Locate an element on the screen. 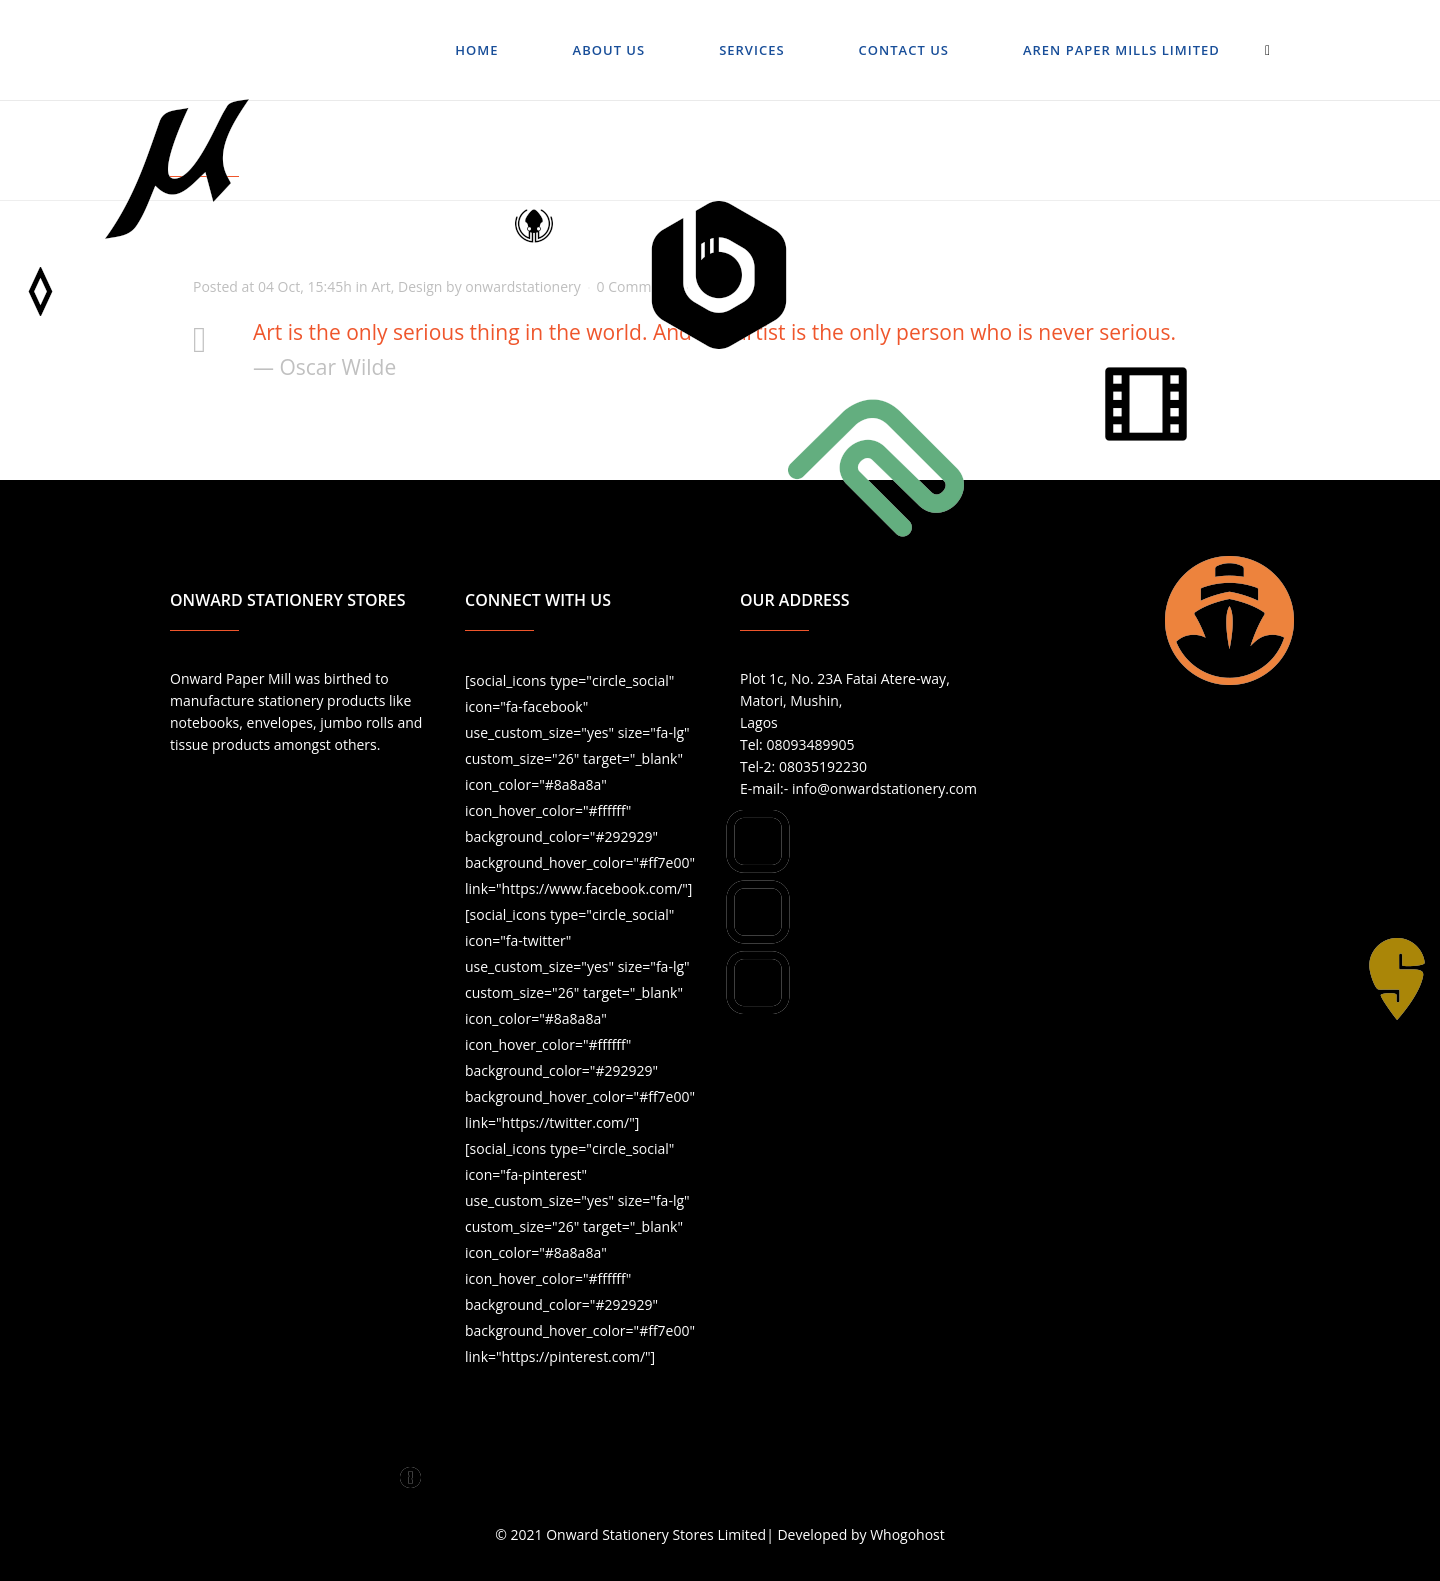  open GitKraken git client is located at coordinates (534, 226).